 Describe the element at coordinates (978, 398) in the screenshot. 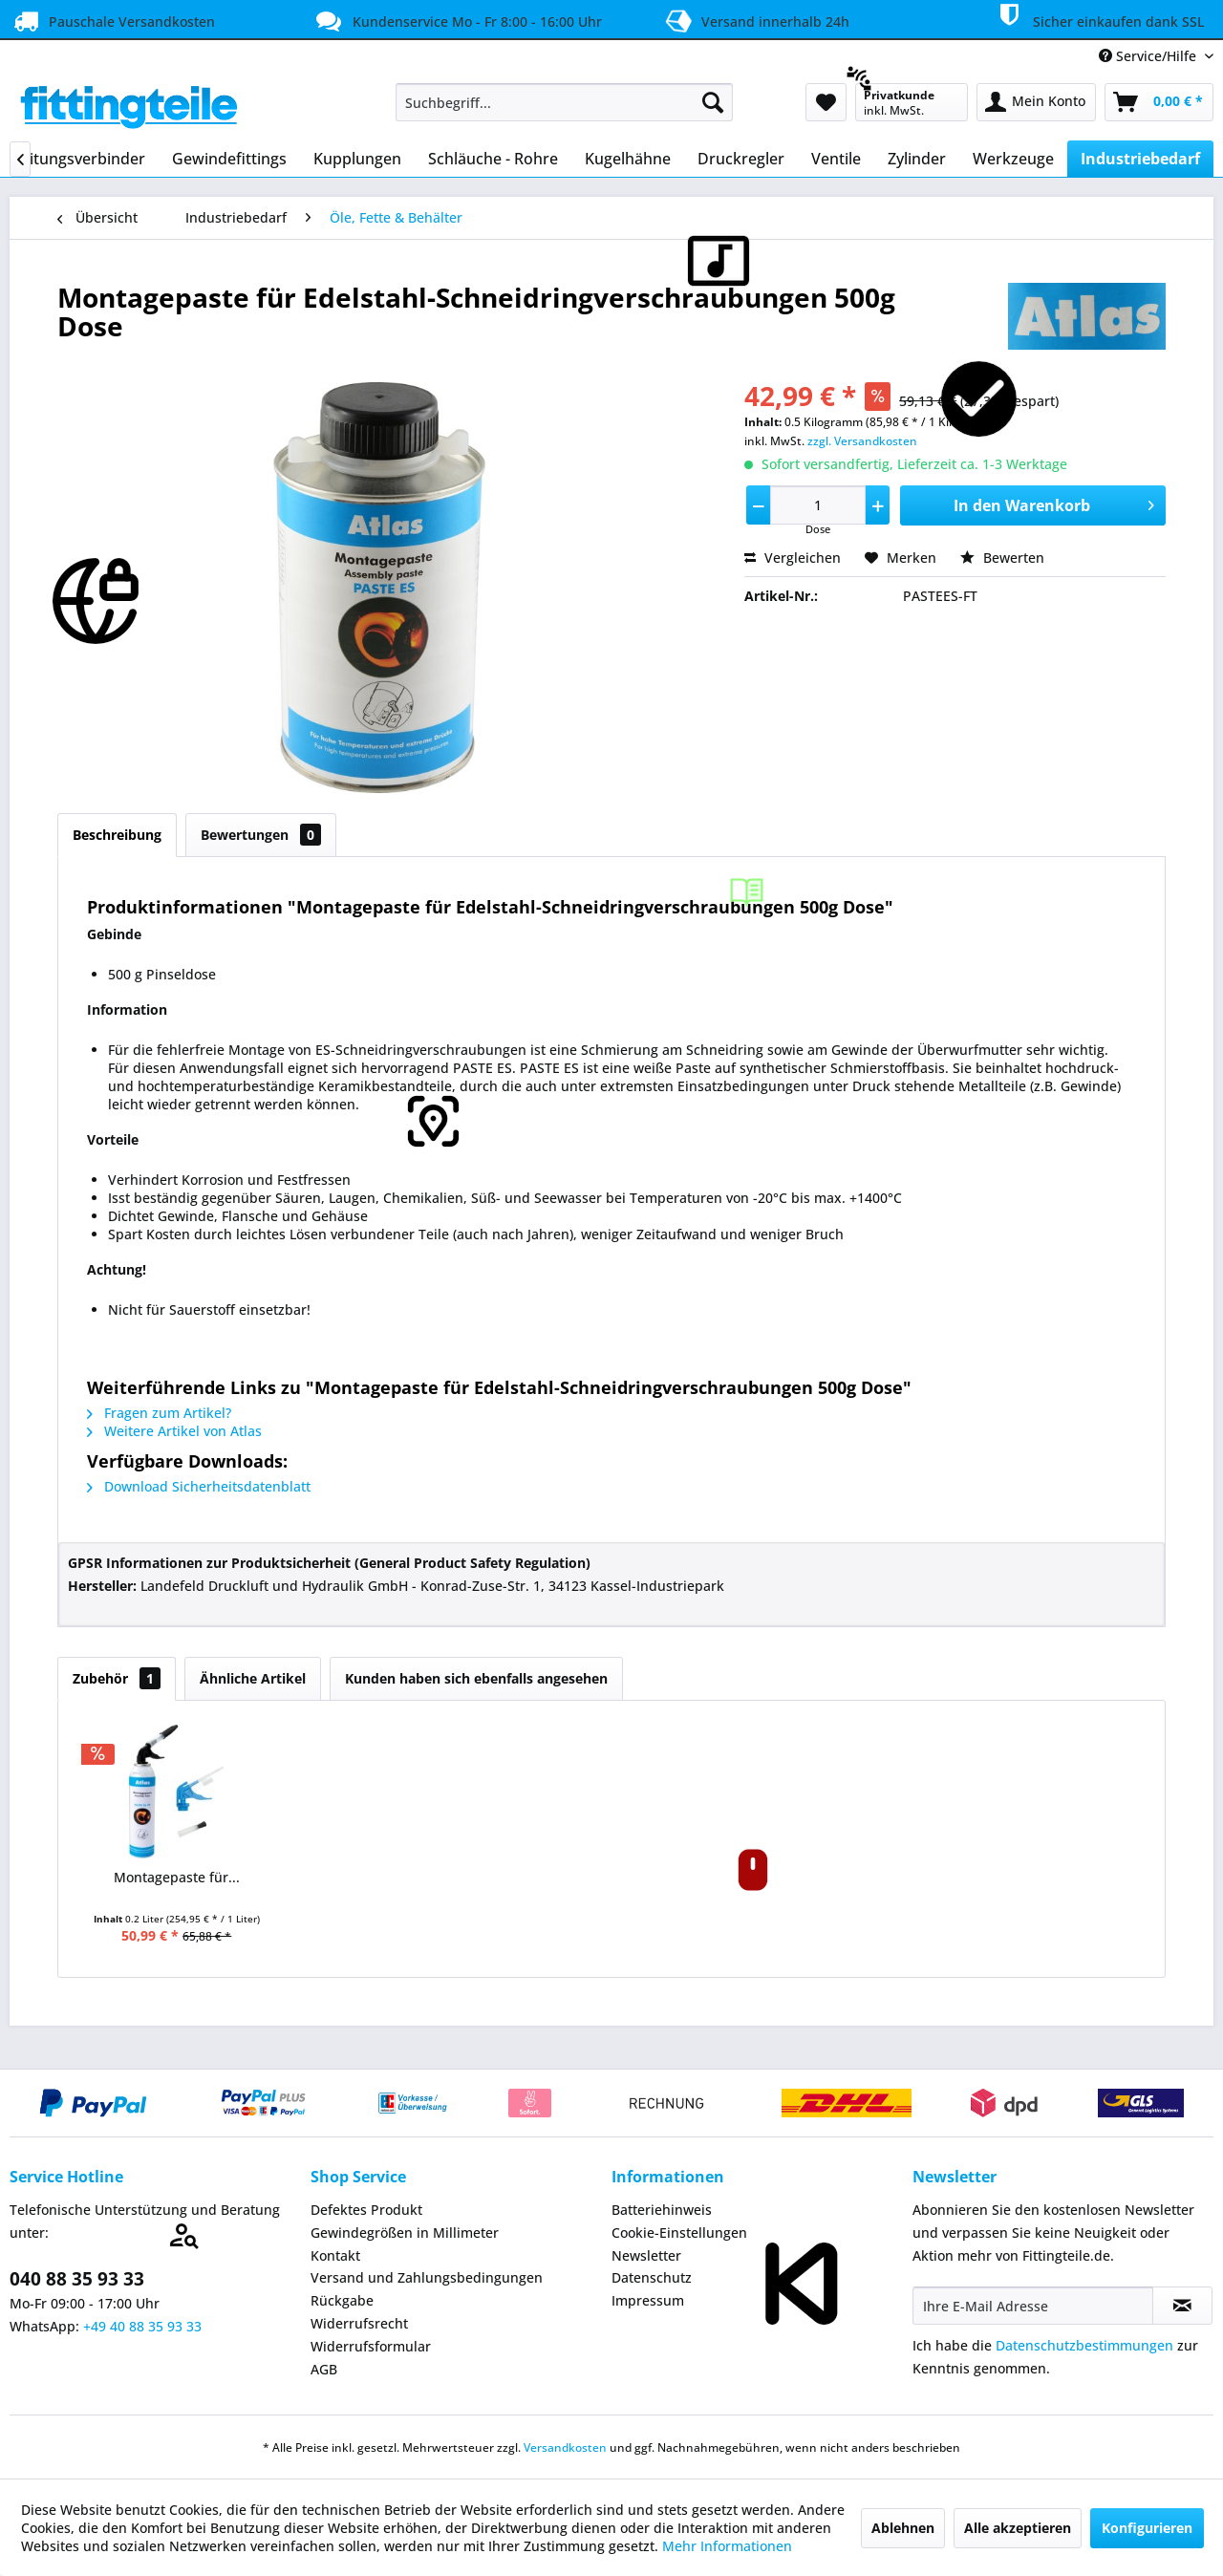

I see `indicates a completed or successful action` at that location.